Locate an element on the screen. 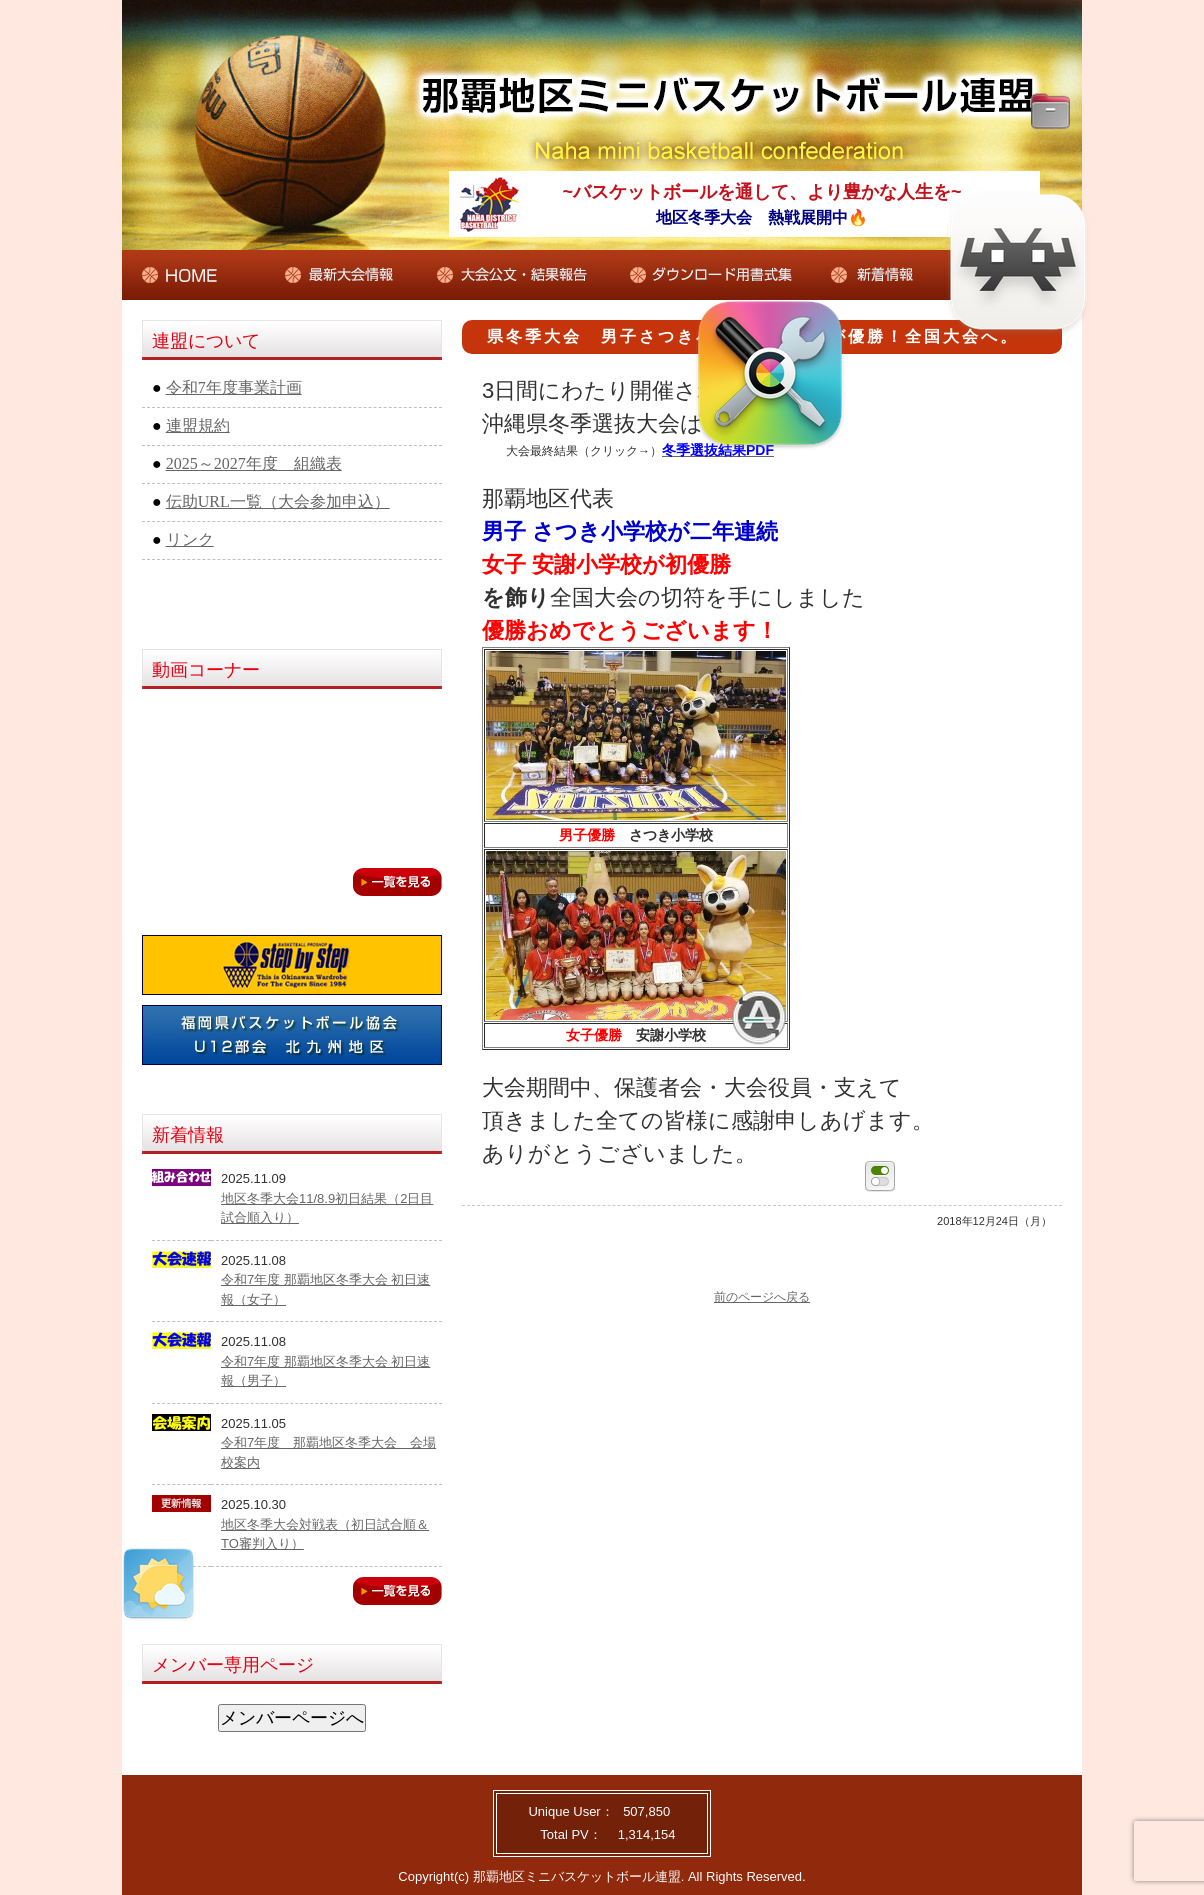  open the software updater application is located at coordinates (759, 1017).